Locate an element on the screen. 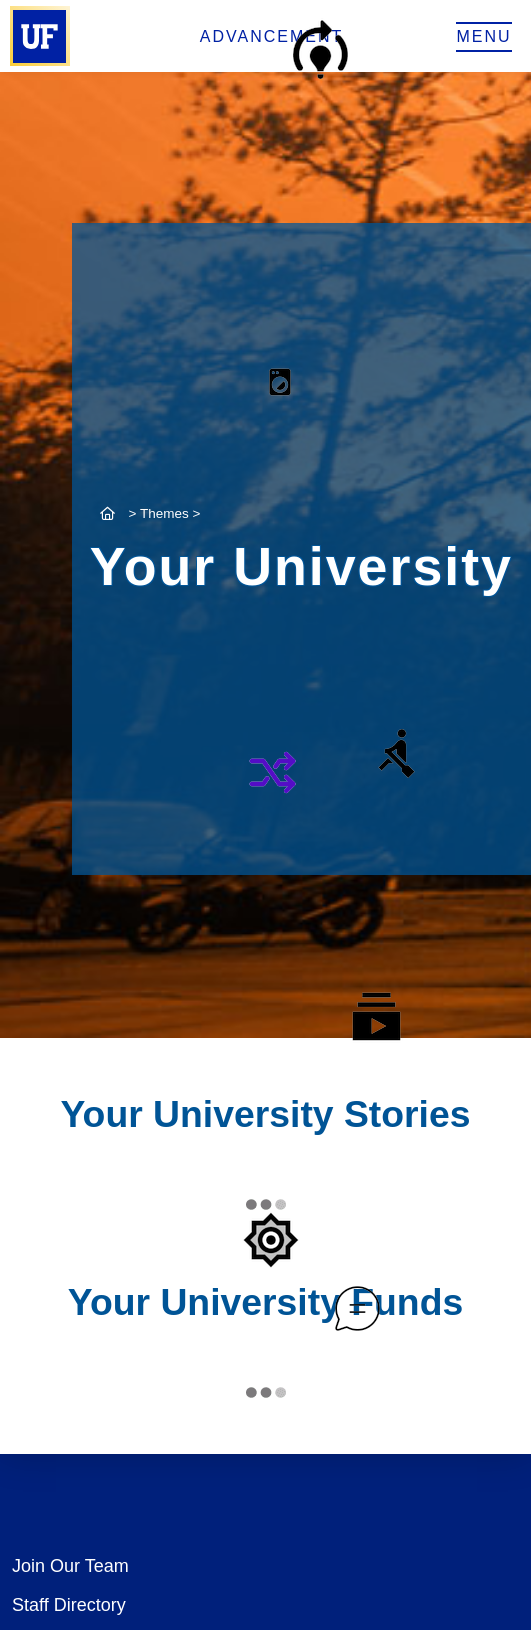  access rowing or kayaking activities is located at coordinates (395, 752).